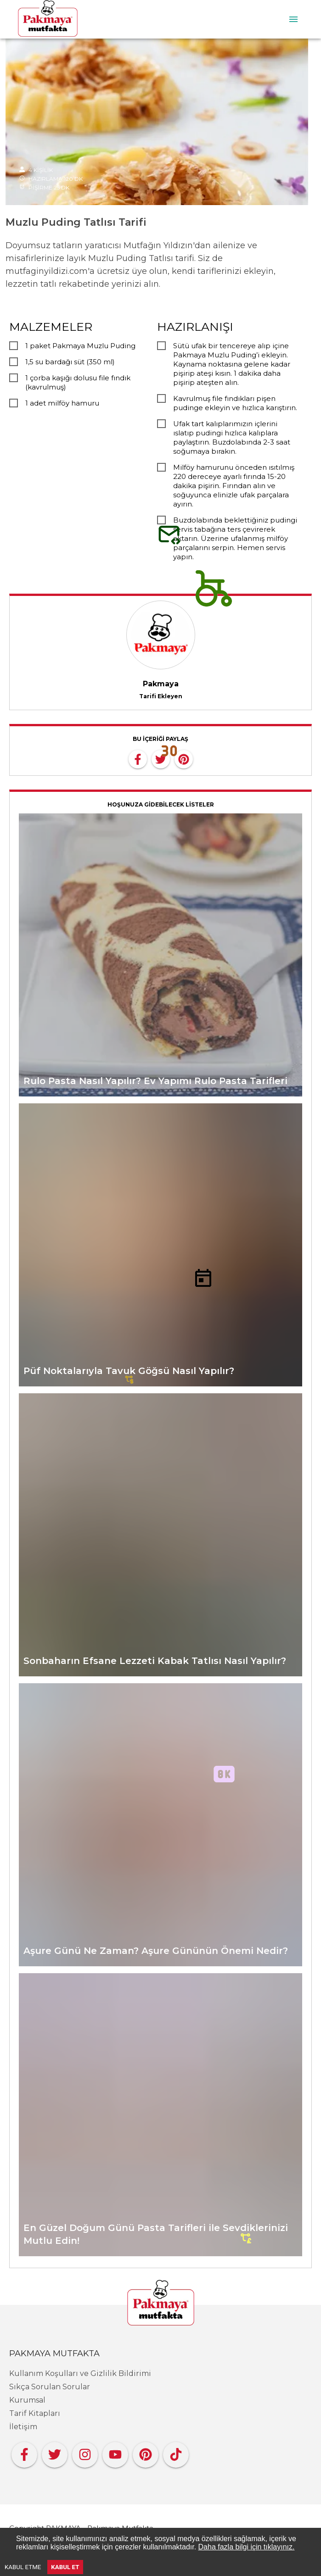 This screenshot has width=321, height=2576. I want to click on indicates 8K video resolution quality, so click(224, 1774).